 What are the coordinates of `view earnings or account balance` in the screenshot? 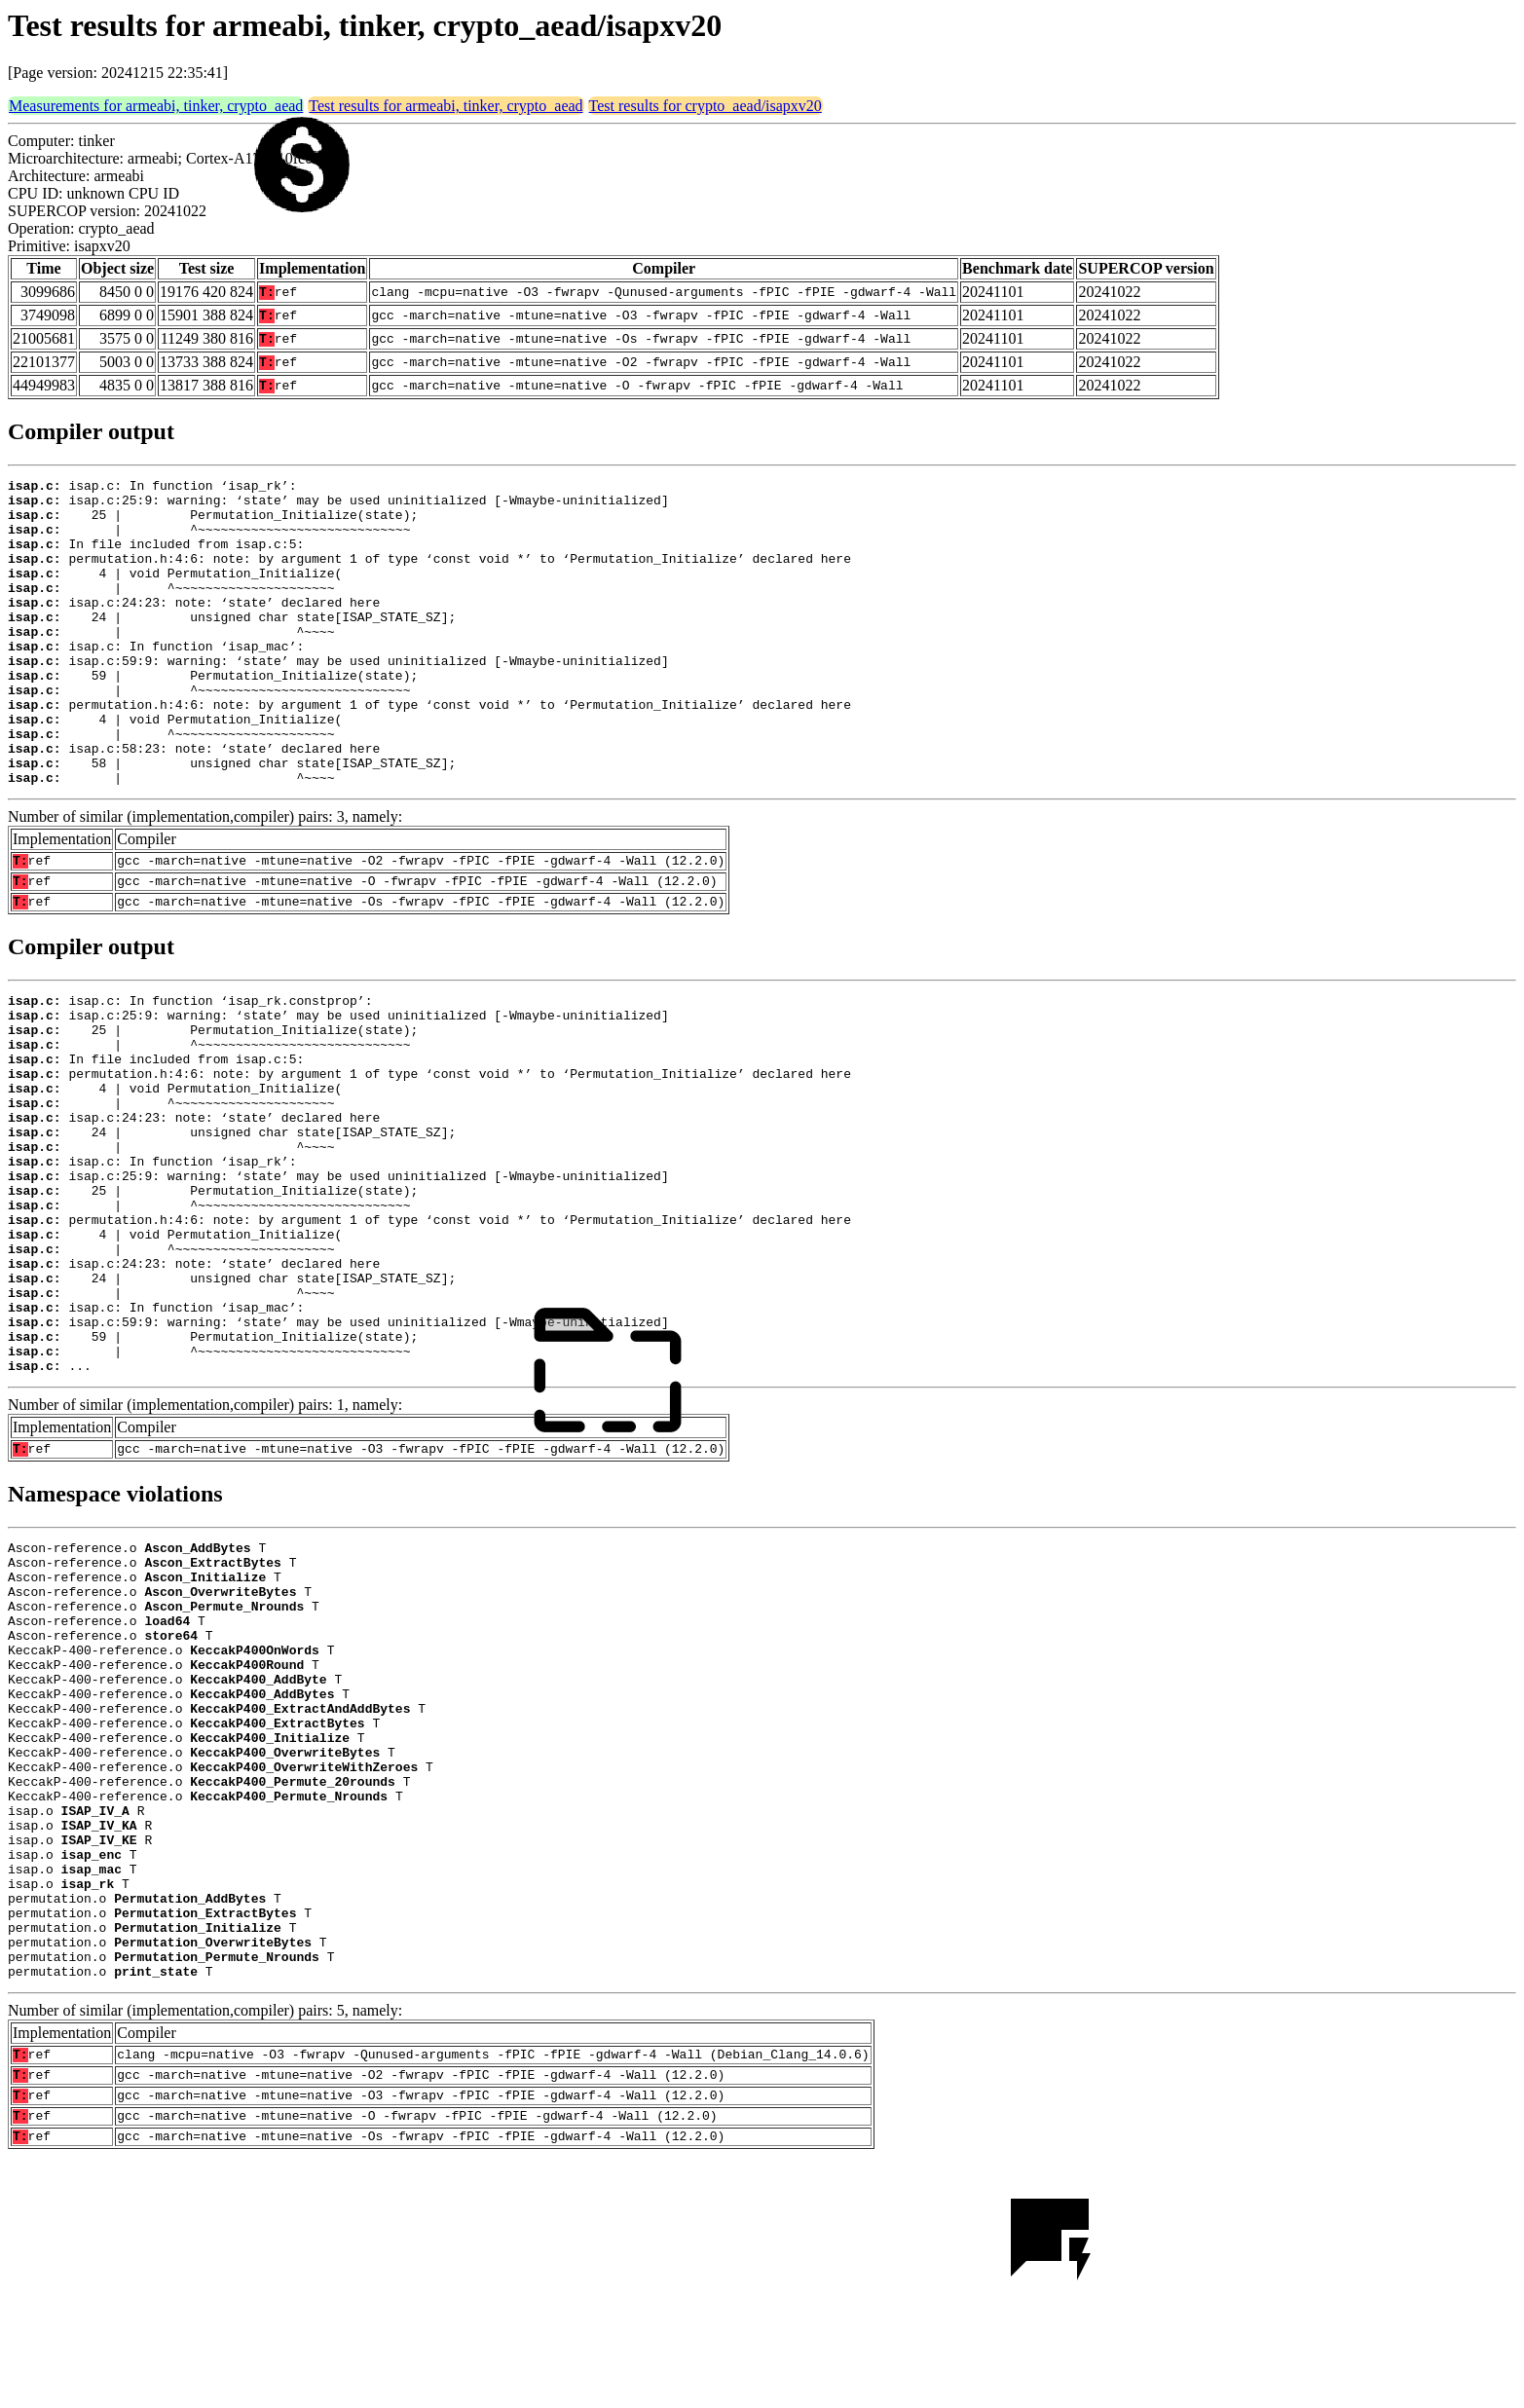 It's located at (302, 165).